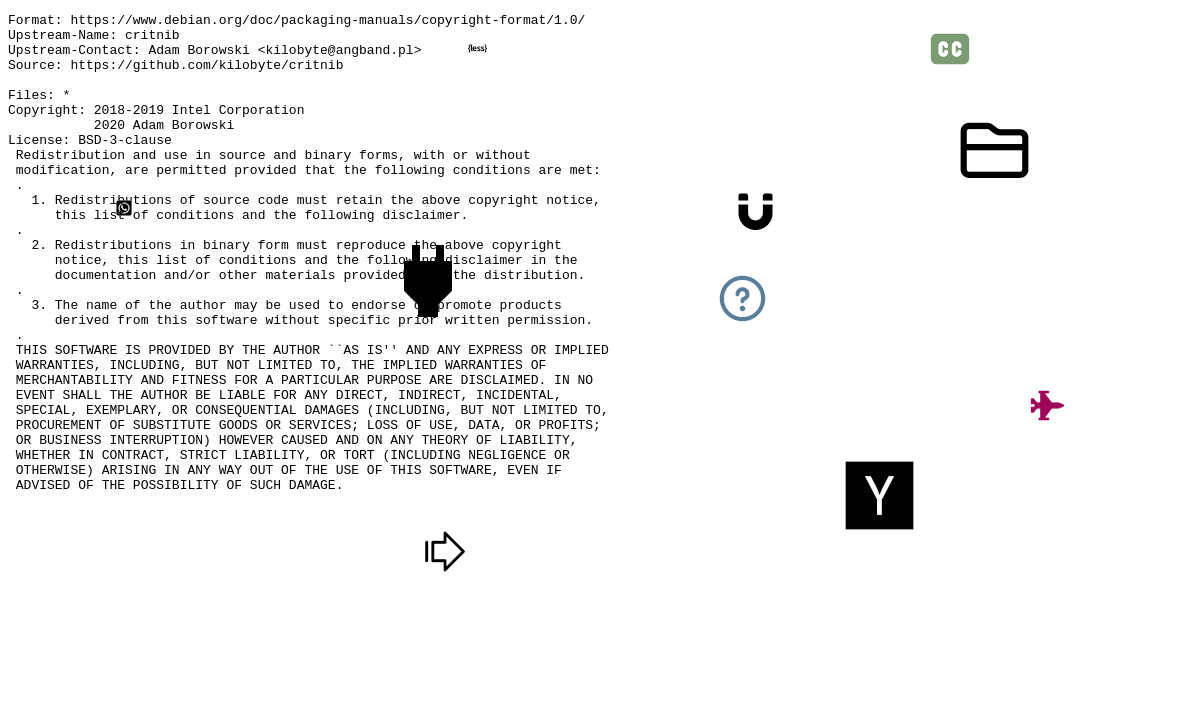 Image resolution: width=1194 pixels, height=720 pixels. I want to click on open WhatsApp messaging app, so click(124, 208).